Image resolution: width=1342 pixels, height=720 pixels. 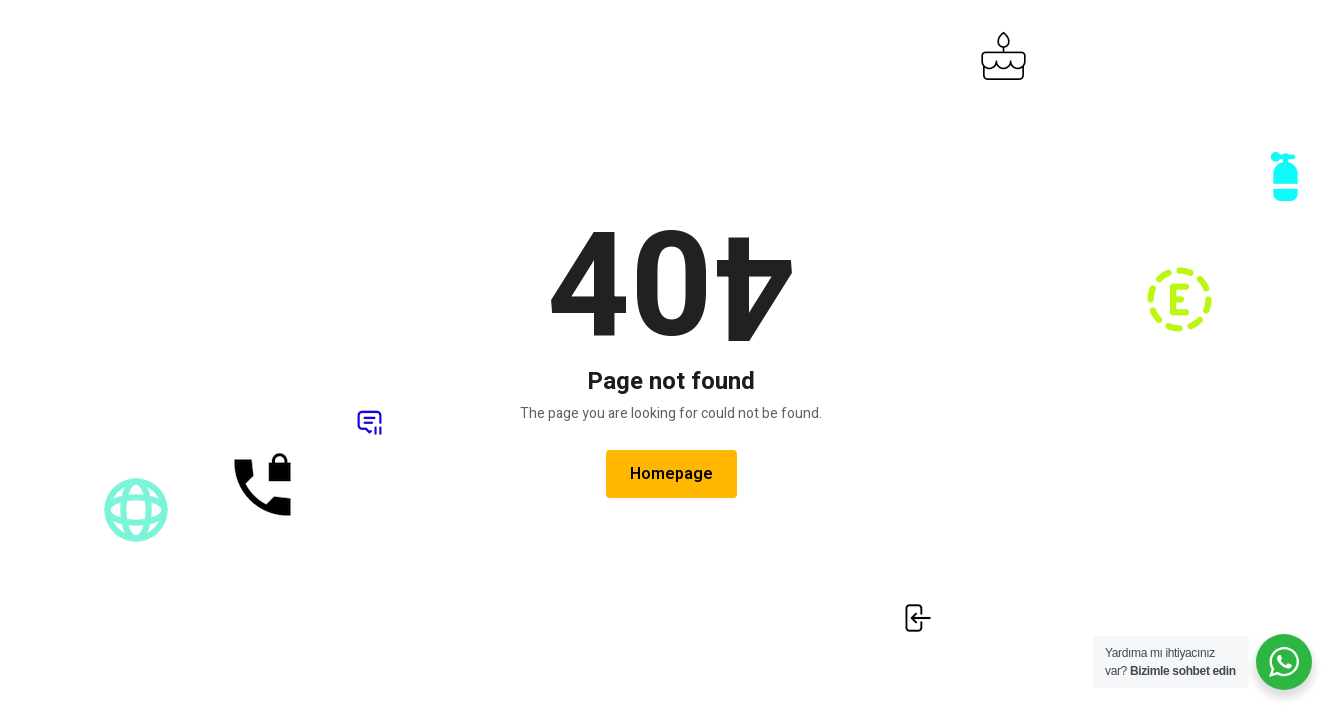 I want to click on view 360-degree panorama, so click(x=136, y=510).